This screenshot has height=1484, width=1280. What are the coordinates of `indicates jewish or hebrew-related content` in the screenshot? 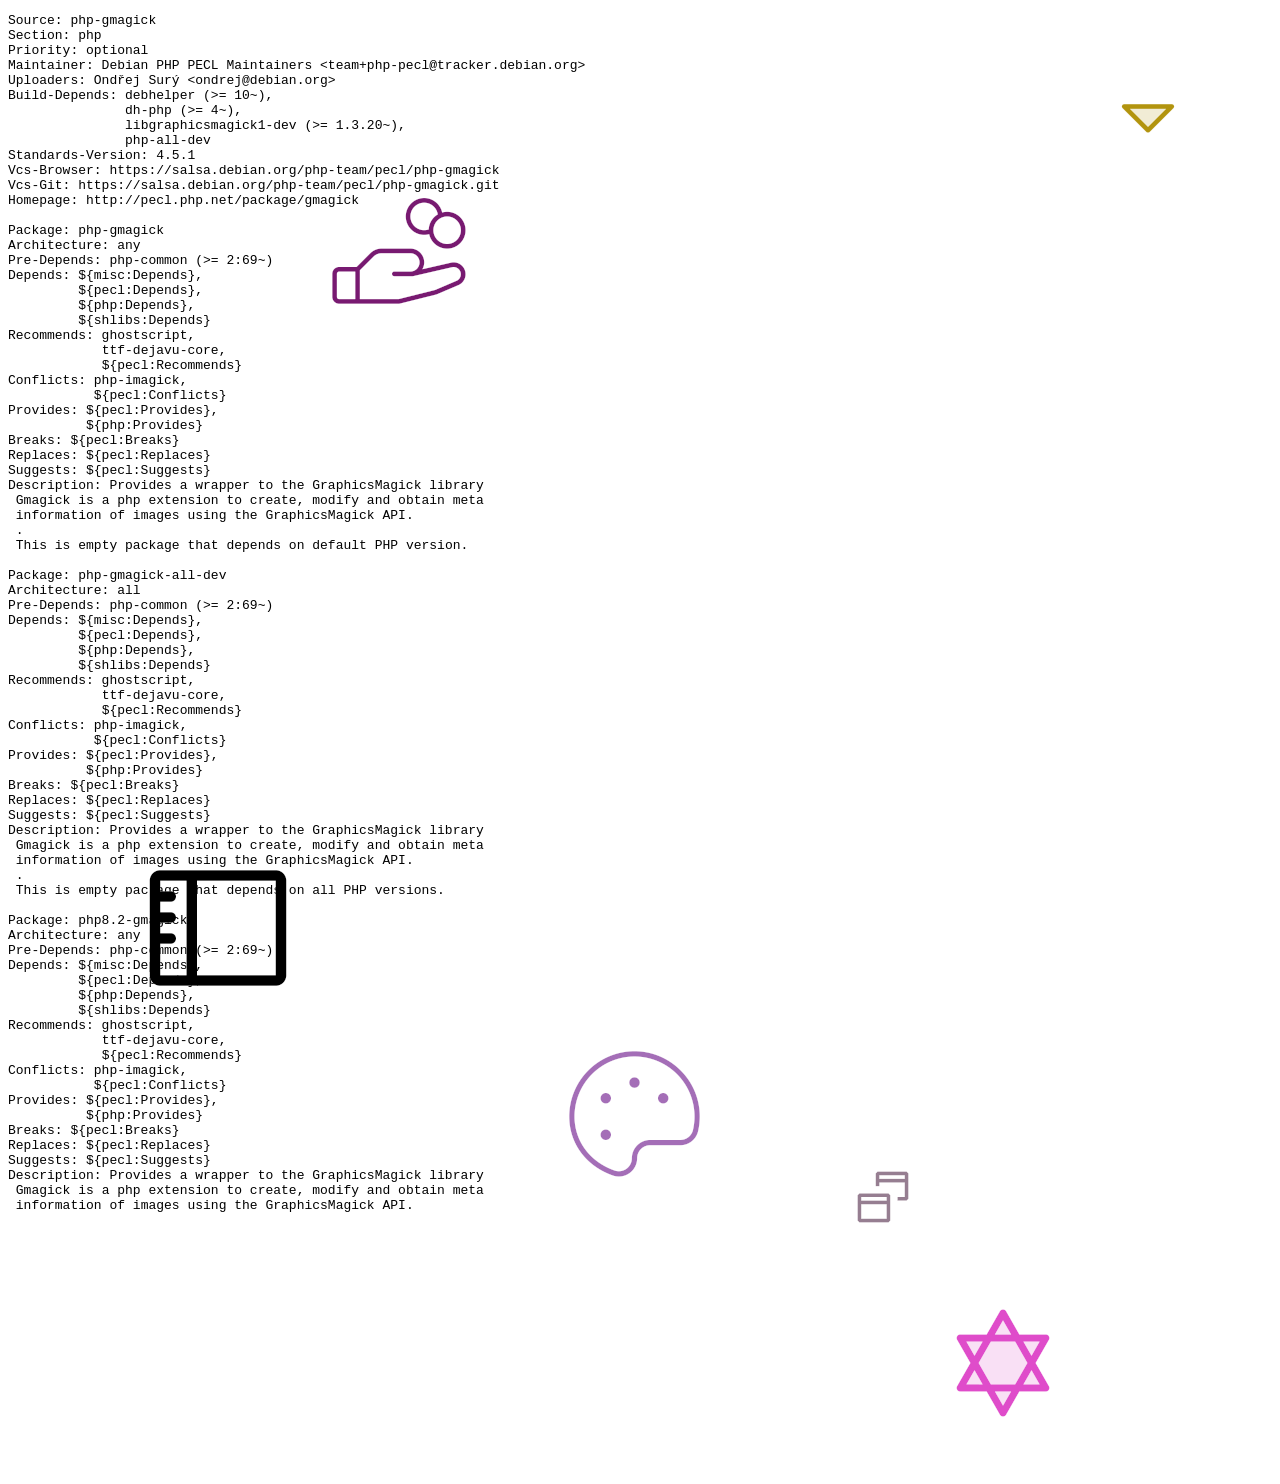 It's located at (1003, 1363).